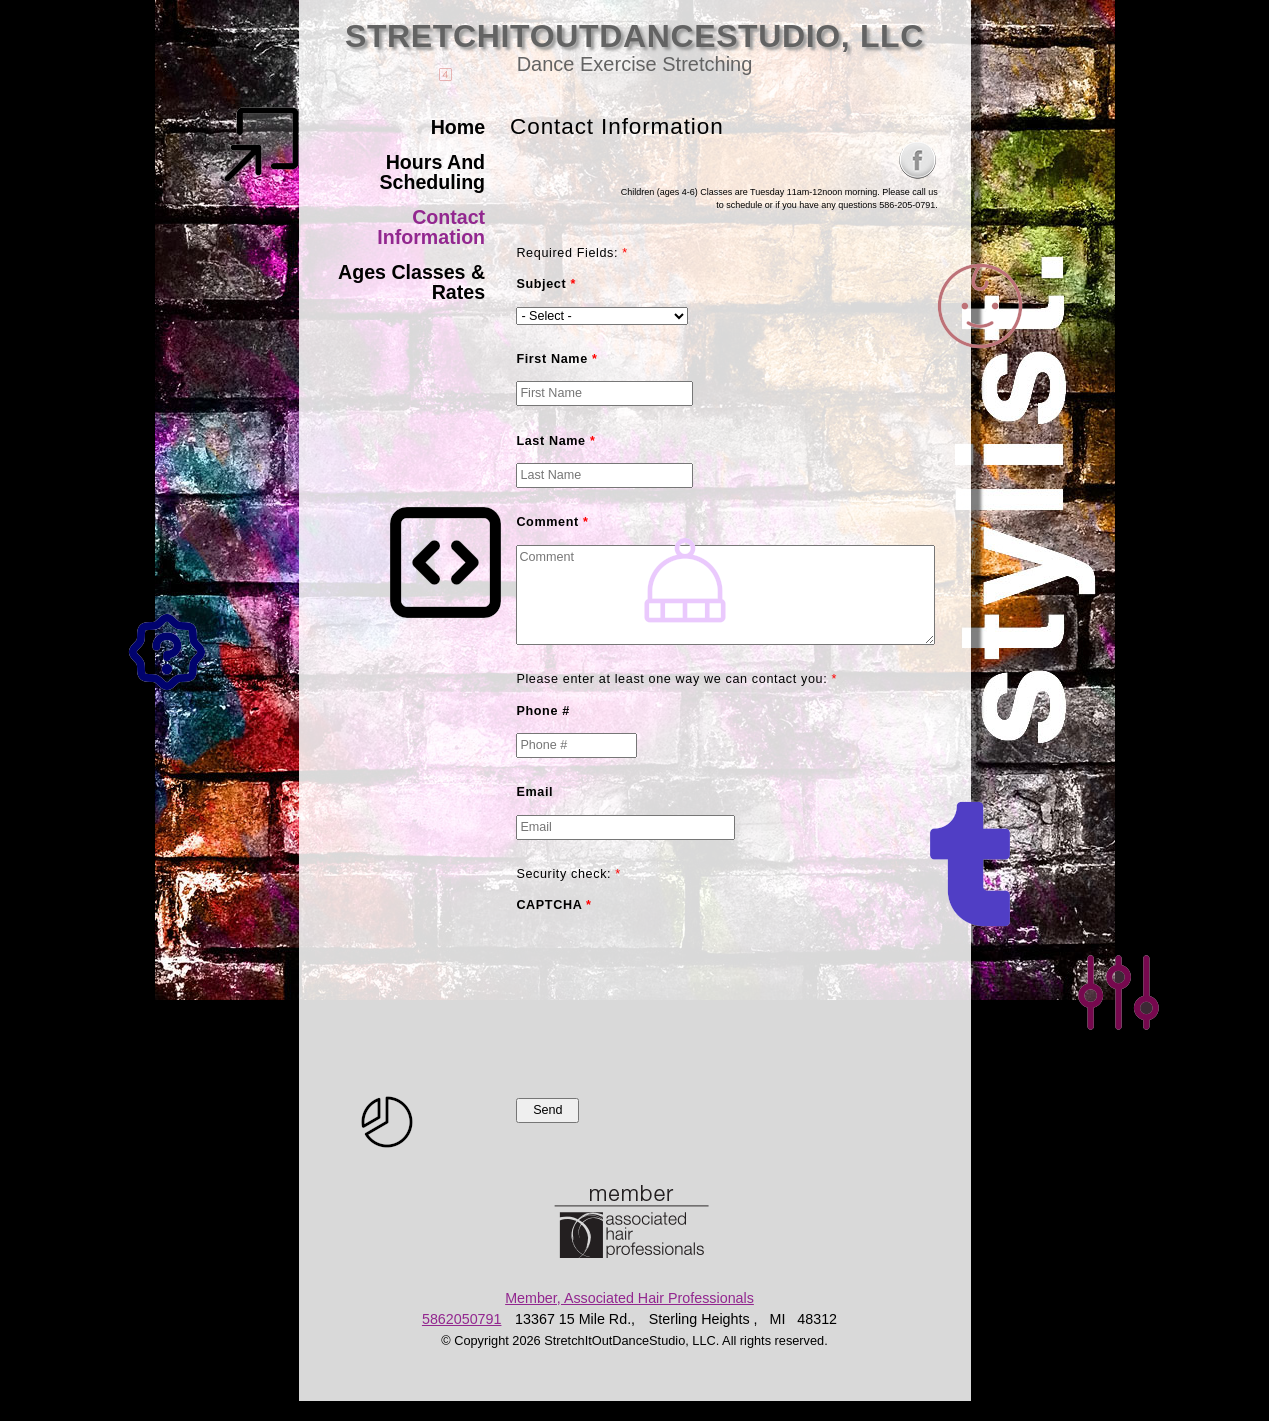 The height and width of the screenshot is (1421, 1269). Describe the element at coordinates (387, 1122) in the screenshot. I see `view analytics or statistics breakdown` at that location.